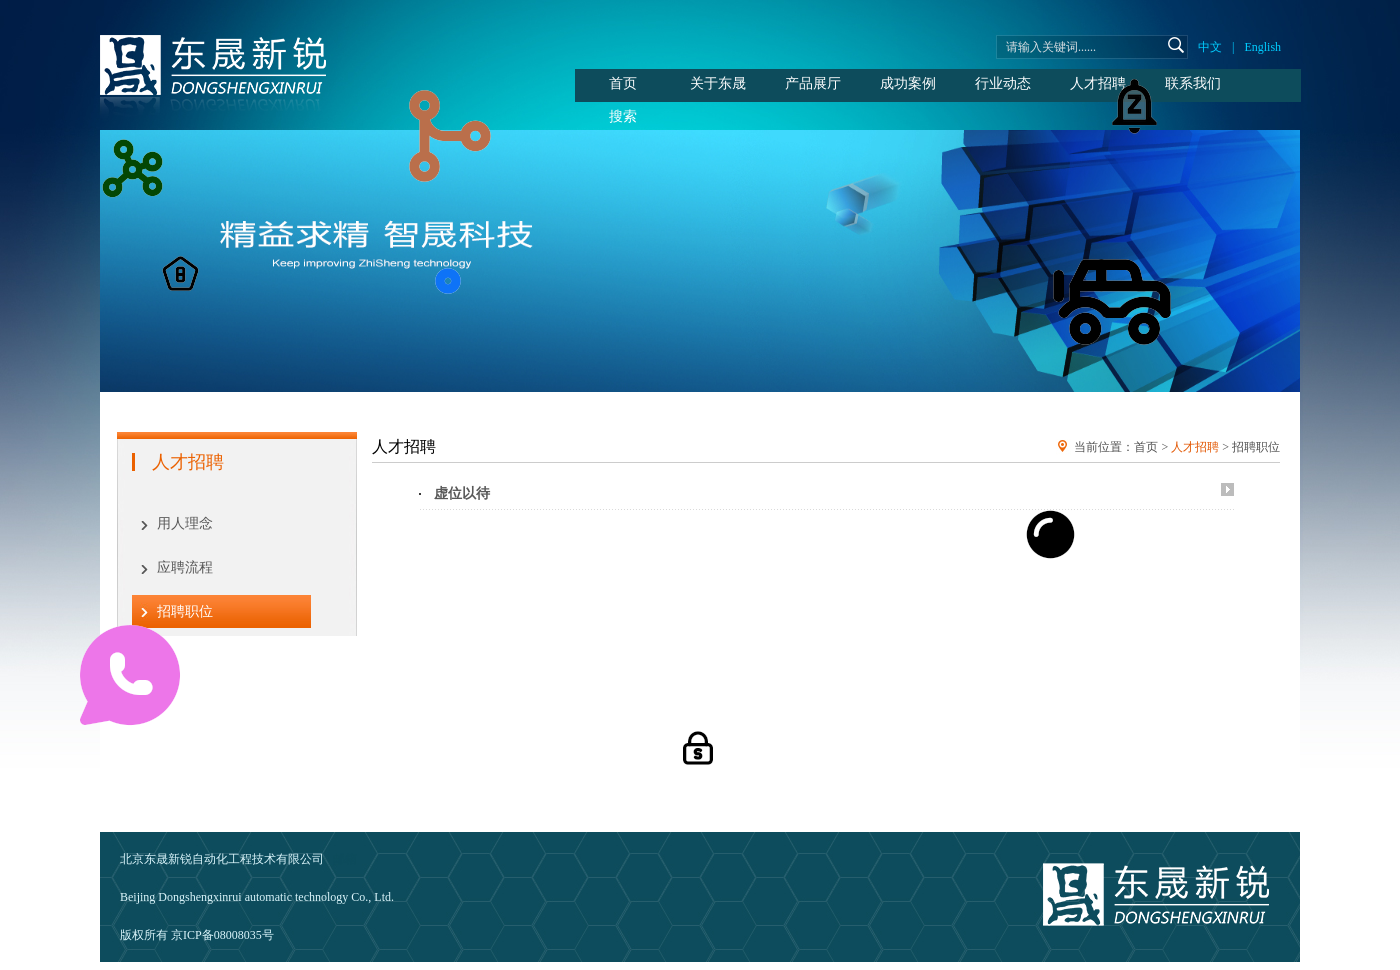  I want to click on view network or connection graph, so click(132, 169).